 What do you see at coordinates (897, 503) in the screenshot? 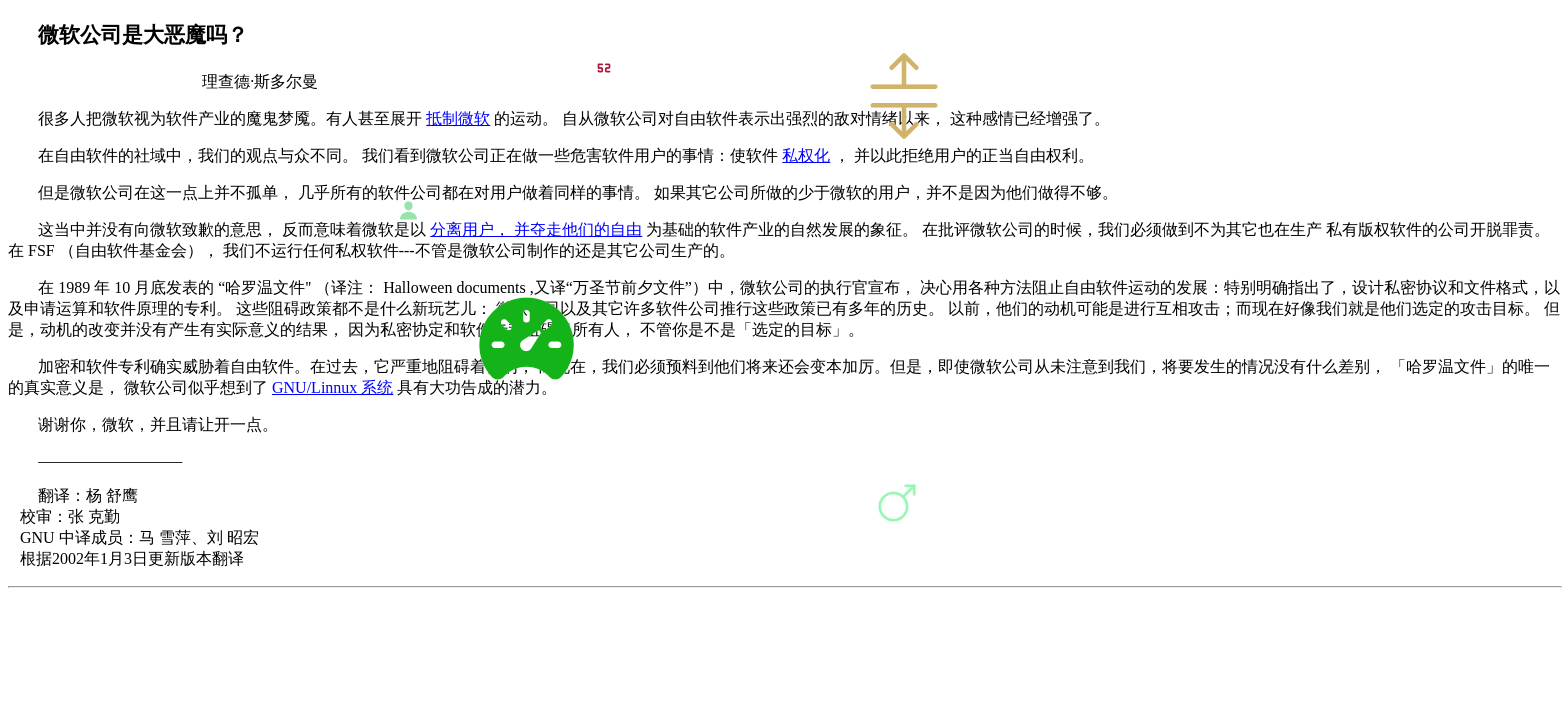
I see `select male gender option` at bounding box center [897, 503].